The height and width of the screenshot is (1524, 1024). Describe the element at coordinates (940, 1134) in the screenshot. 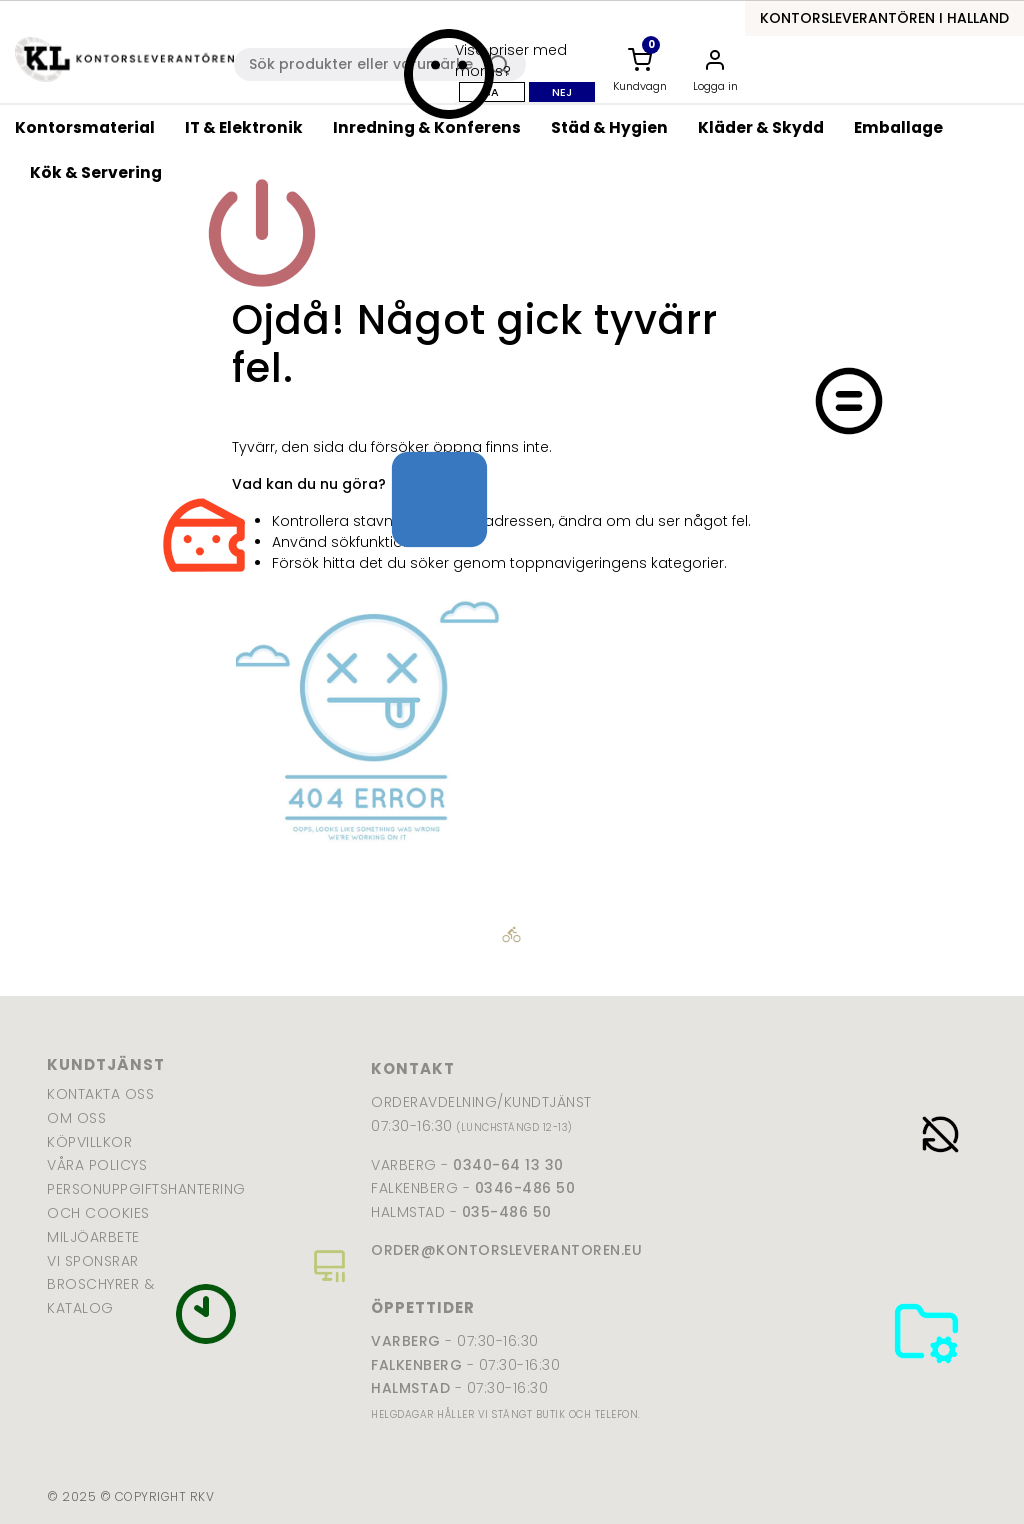

I see `disable browsing history tracking` at that location.